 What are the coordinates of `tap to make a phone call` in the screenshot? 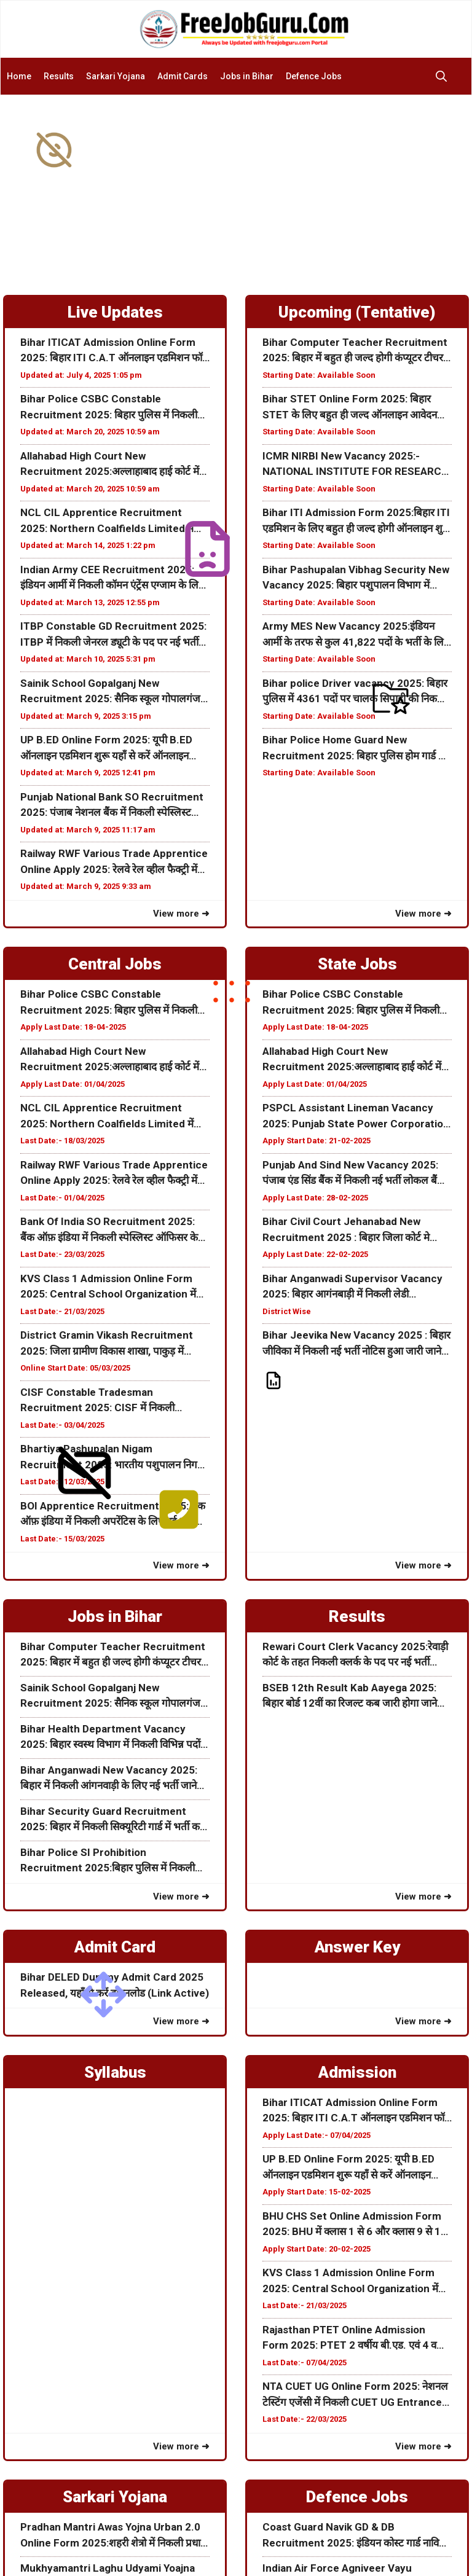 It's located at (179, 1509).